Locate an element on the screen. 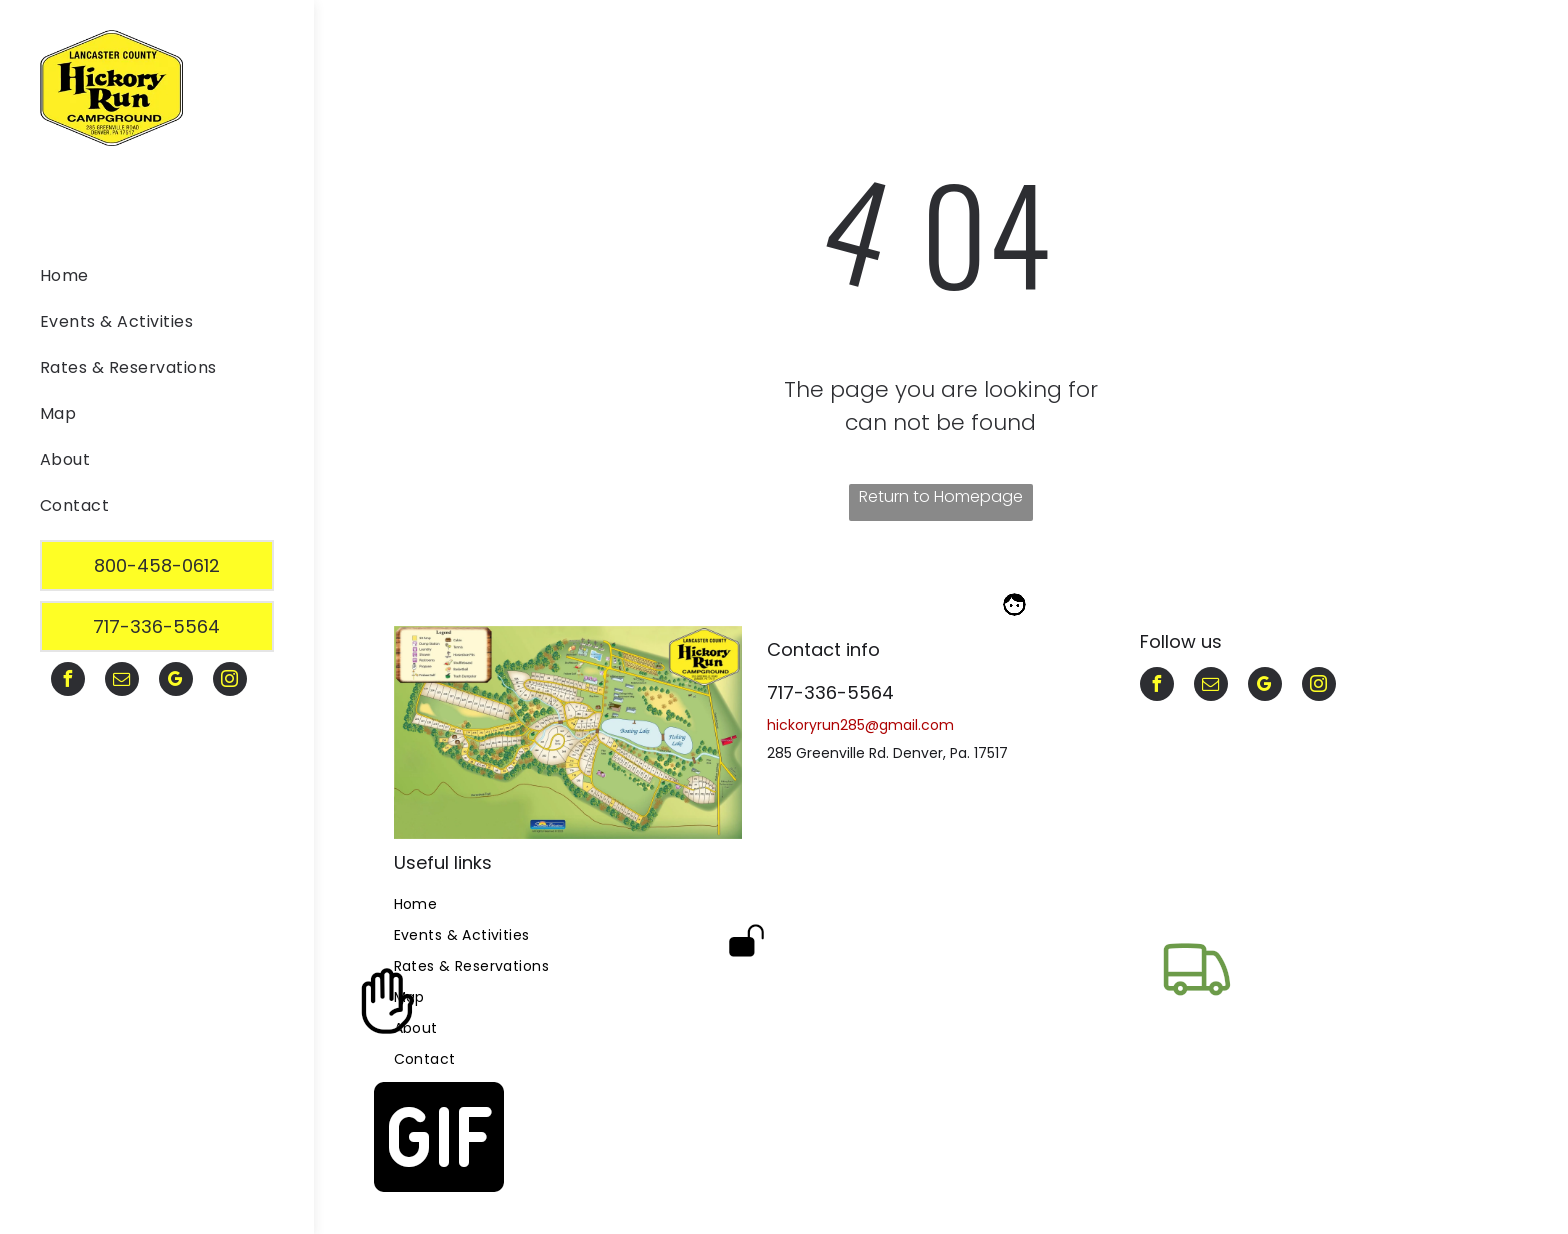 The image size is (1568, 1234). insert a GIF into your message is located at coordinates (439, 1137).